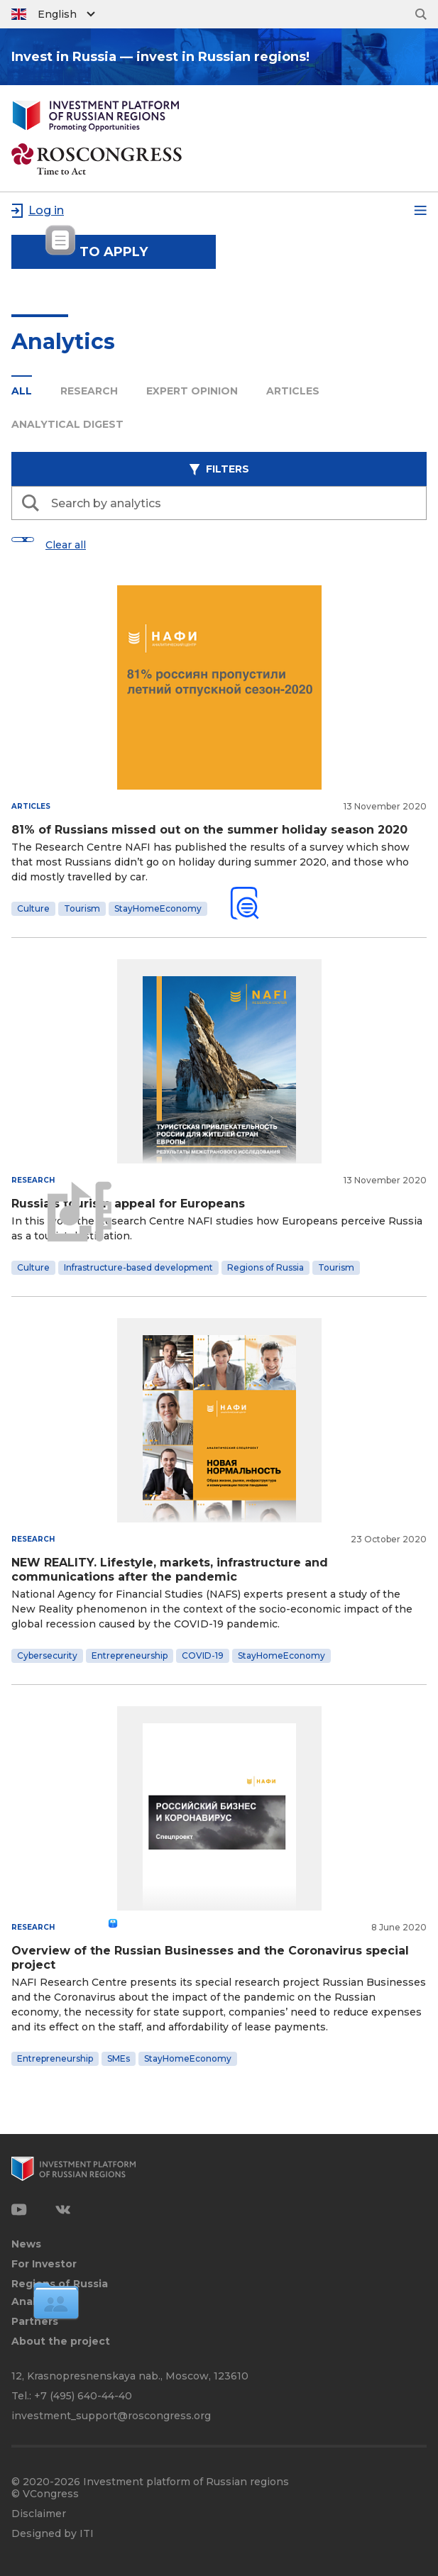 Image resolution: width=438 pixels, height=2576 pixels. I want to click on audio device or sound card settings, so click(80, 1210).